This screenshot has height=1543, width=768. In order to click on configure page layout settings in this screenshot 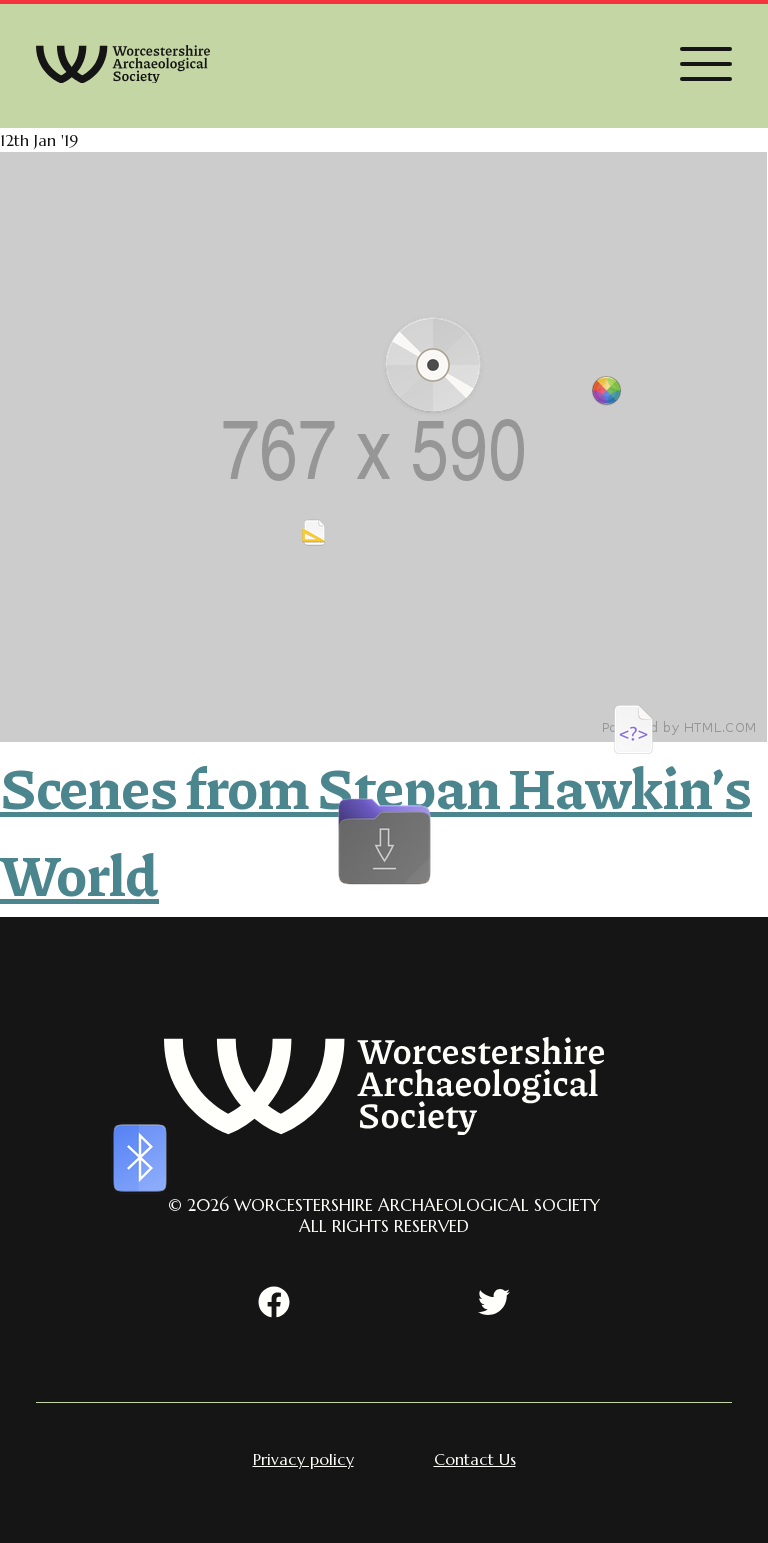, I will do `click(314, 532)`.